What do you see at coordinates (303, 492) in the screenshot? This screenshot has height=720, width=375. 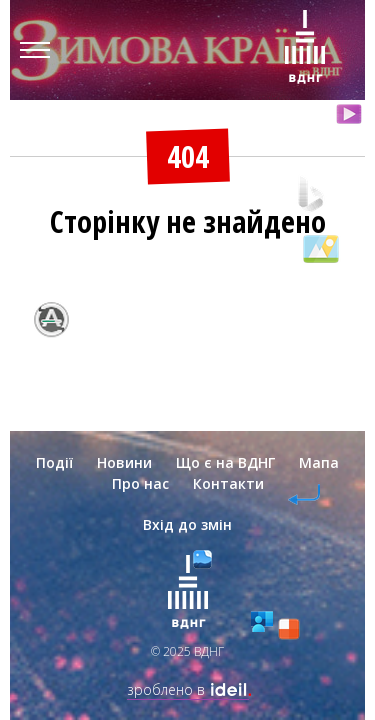 I see `reply to an email message` at bounding box center [303, 492].